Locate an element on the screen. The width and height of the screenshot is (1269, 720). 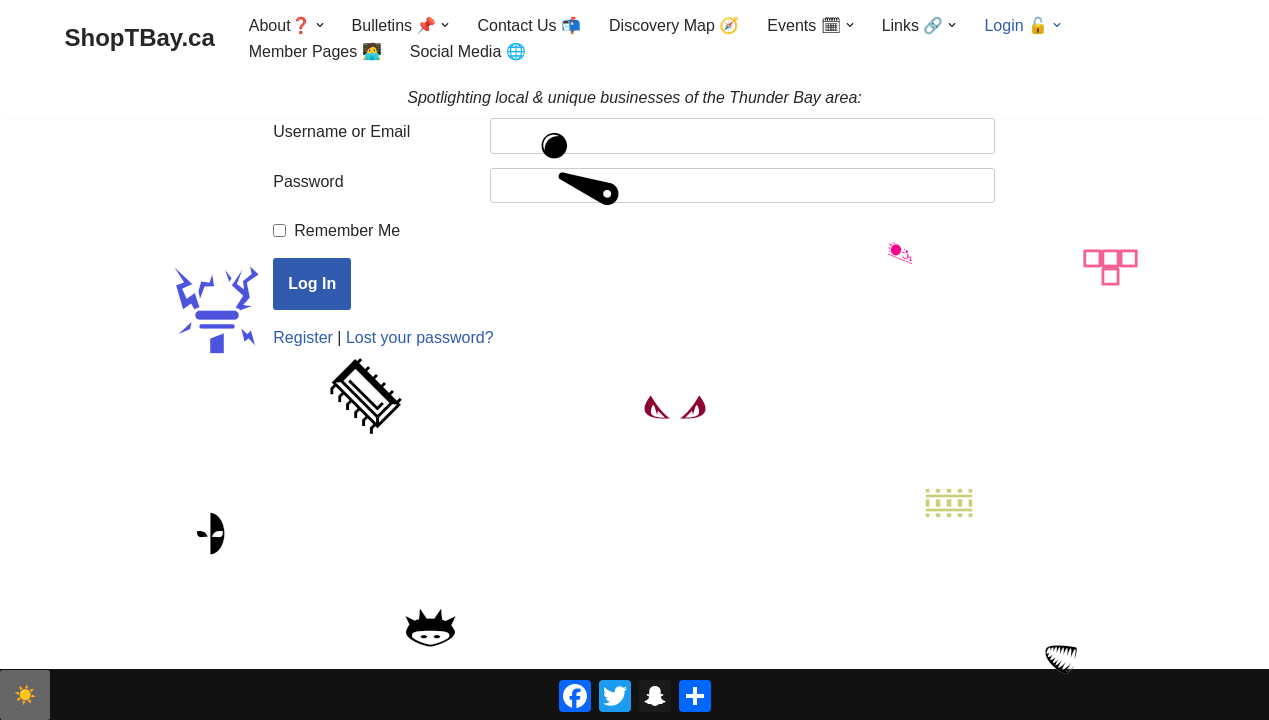
toggle between character personas or roles is located at coordinates (208, 533).